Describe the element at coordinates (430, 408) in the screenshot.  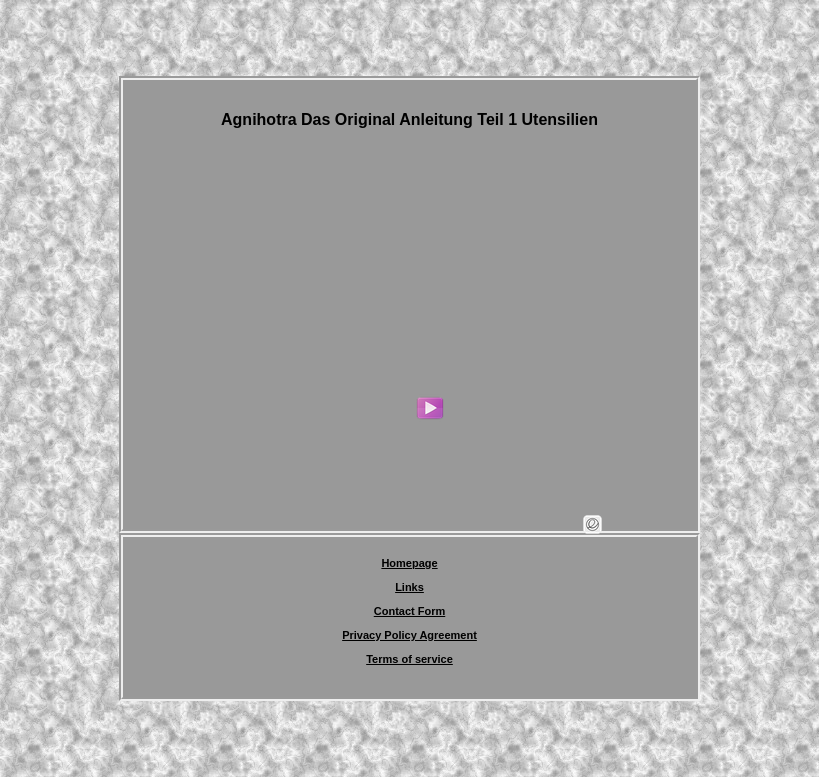
I see `open the video player app` at that location.